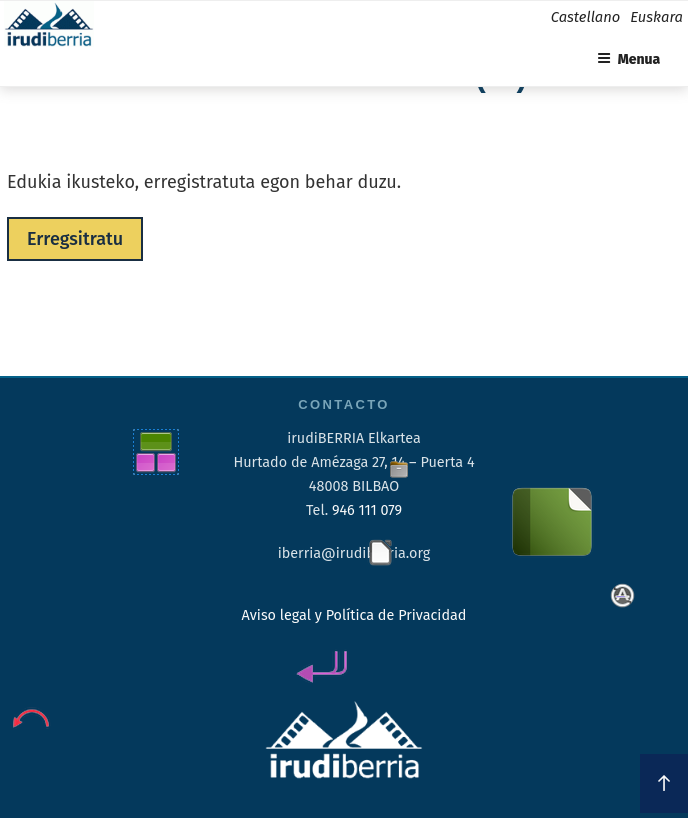 This screenshot has width=688, height=818. I want to click on select all items in the current view, so click(156, 452).